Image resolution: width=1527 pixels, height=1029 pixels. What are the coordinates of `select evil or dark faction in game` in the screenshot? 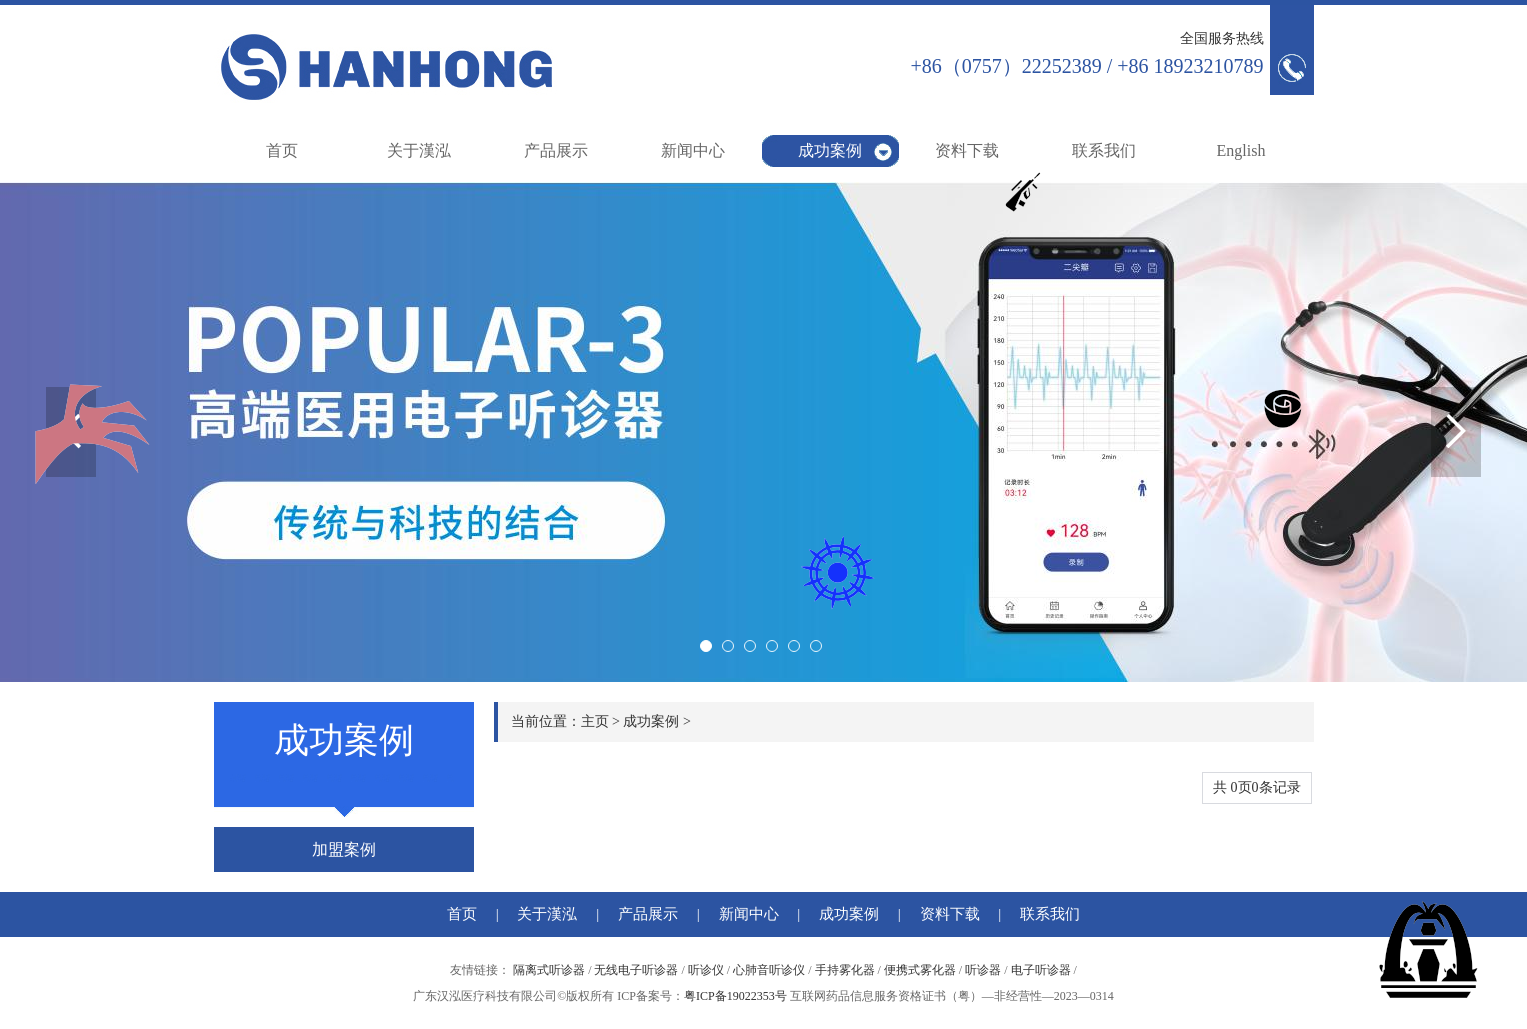 It's located at (92, 435).